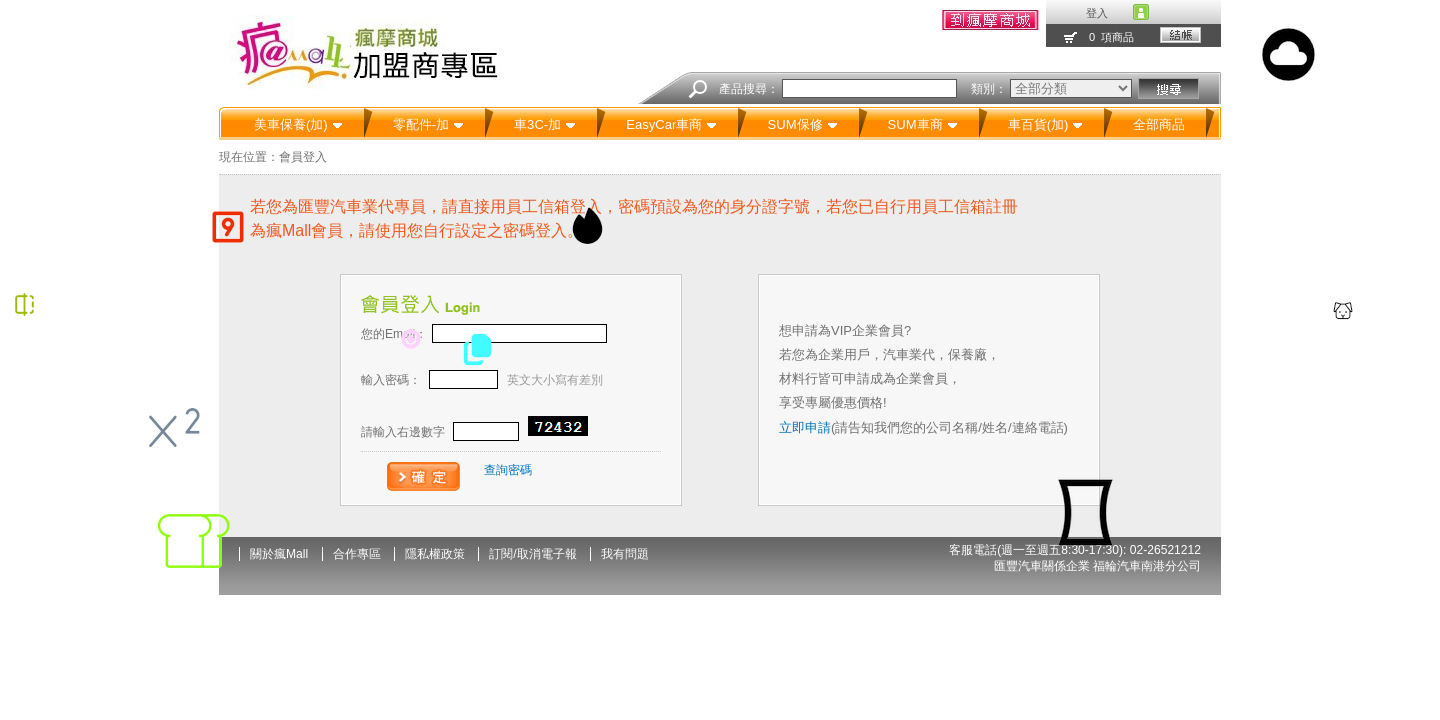 The width and height of the screenshot is (1440, 720). I want to click on copy to clipboard, so click(477, 349).